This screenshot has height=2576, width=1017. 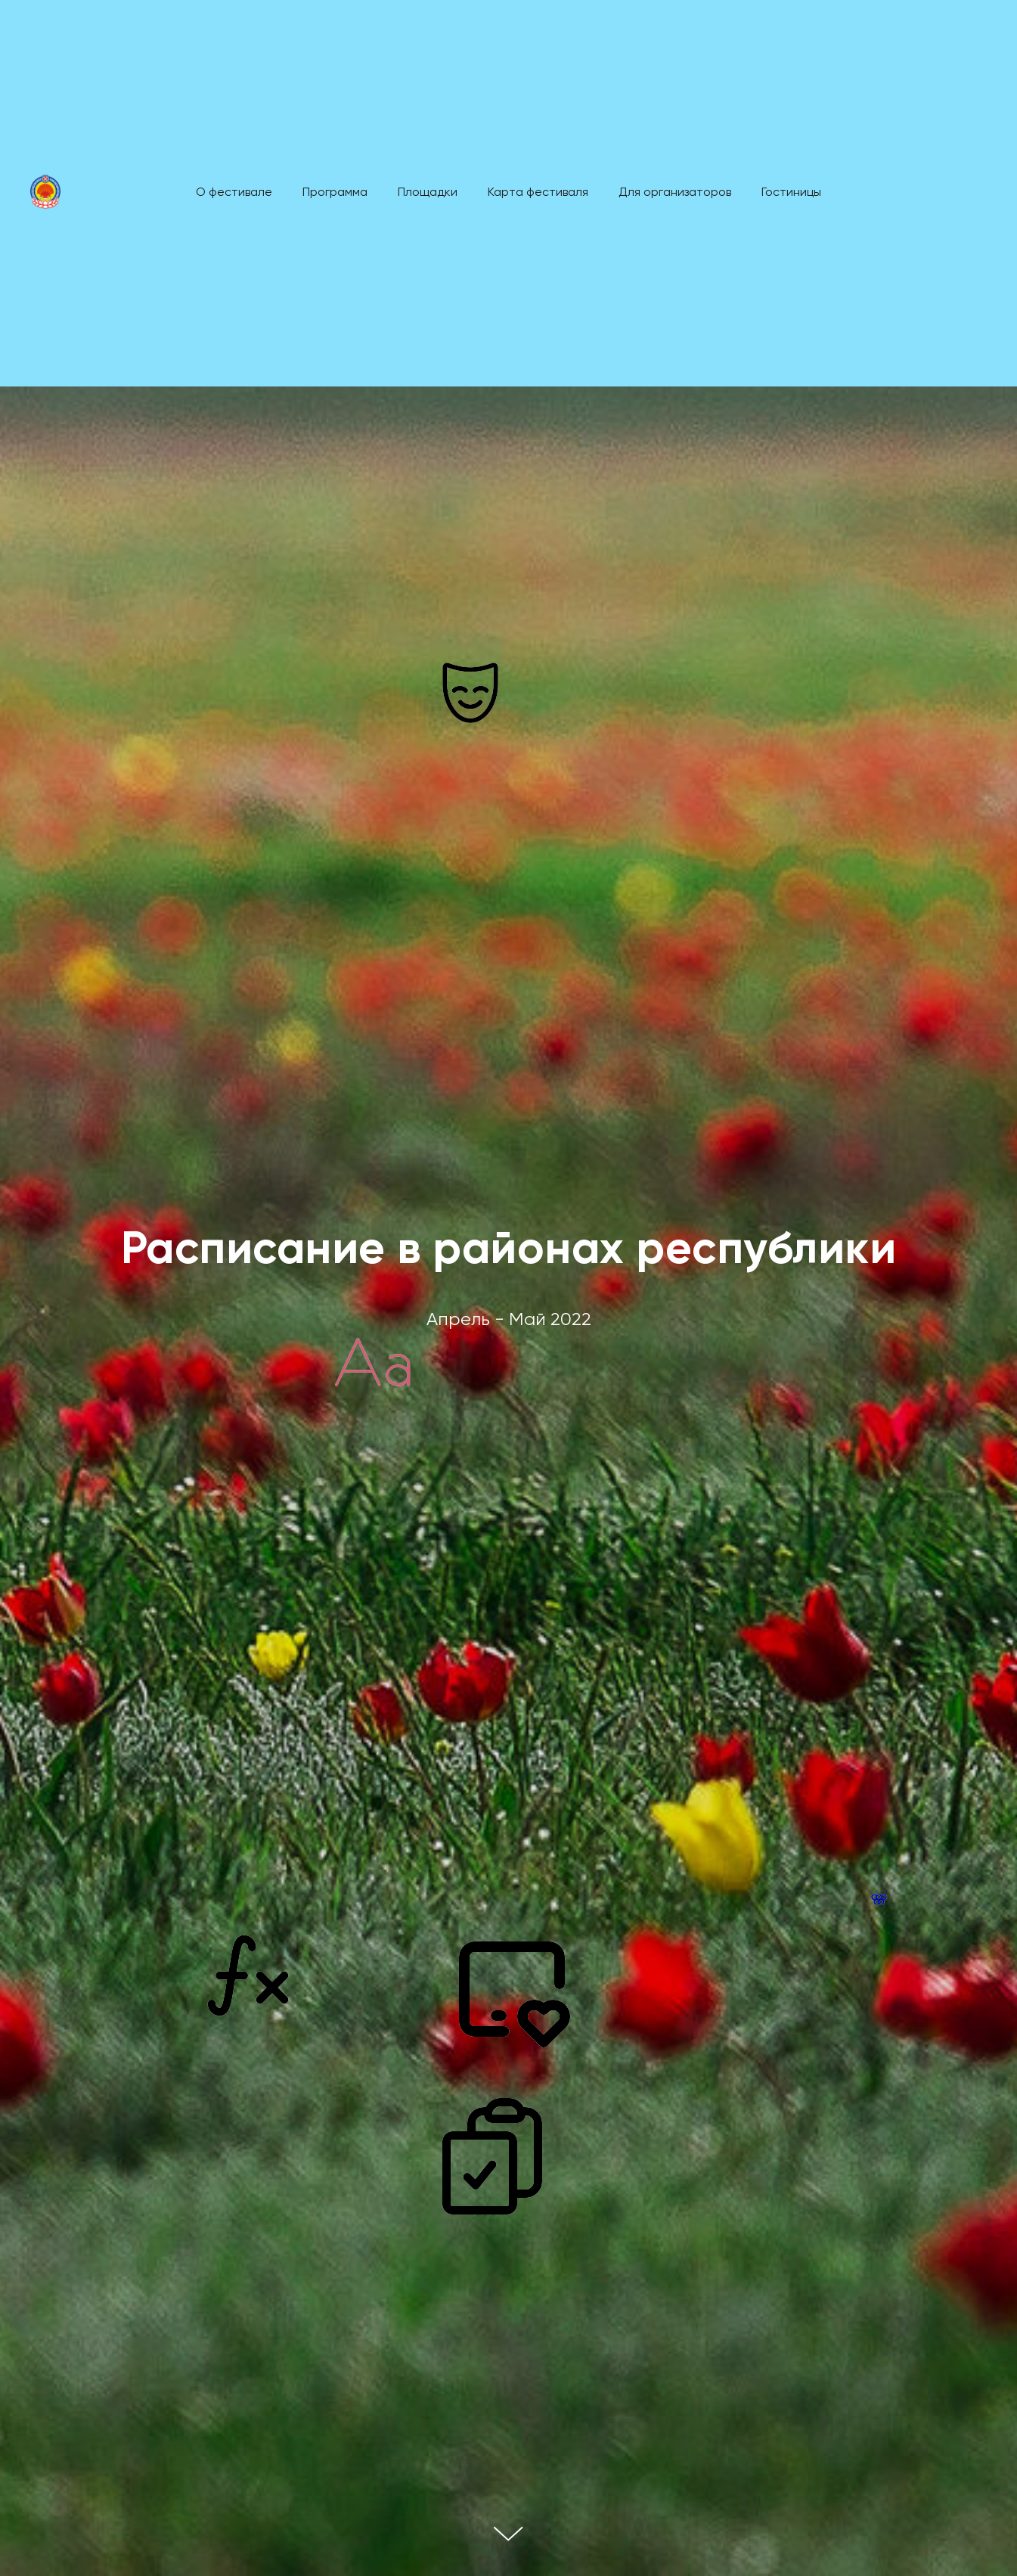 I want to click on insert a mathematical function or formula, so click(x=248, y=1975).